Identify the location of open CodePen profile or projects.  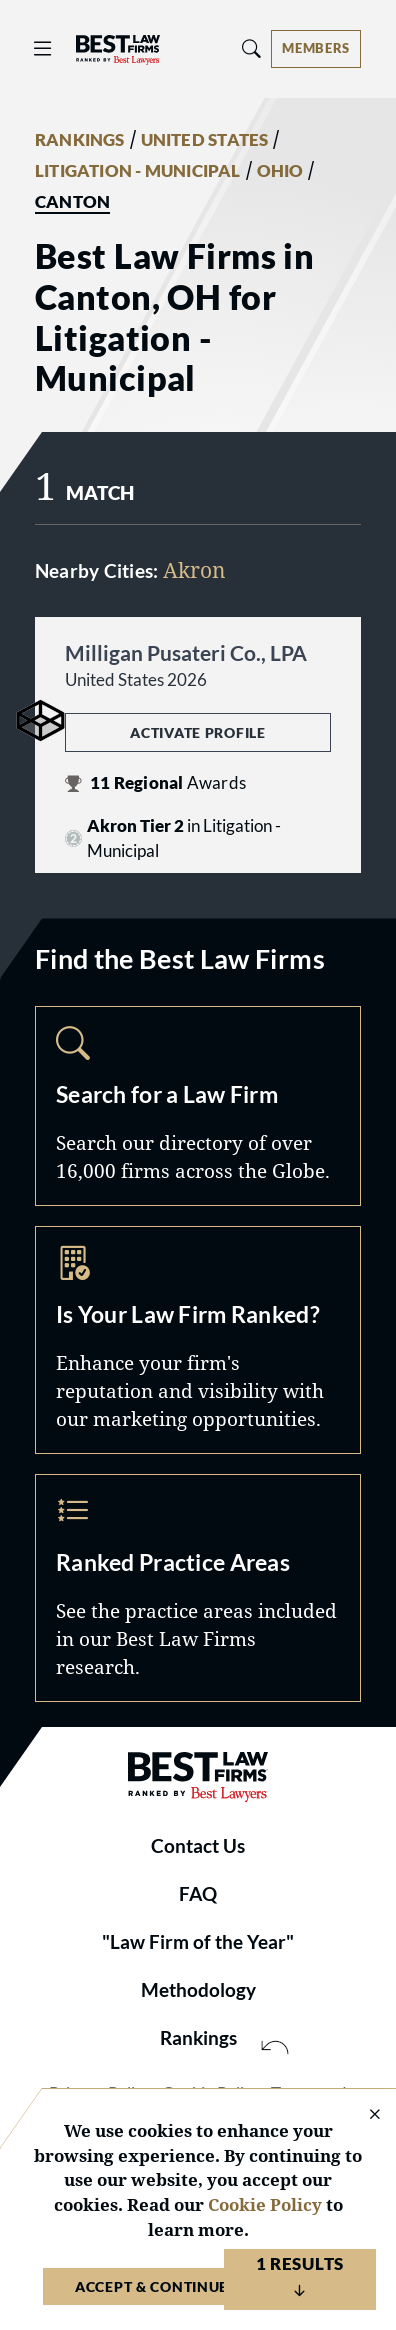
(40, 720).